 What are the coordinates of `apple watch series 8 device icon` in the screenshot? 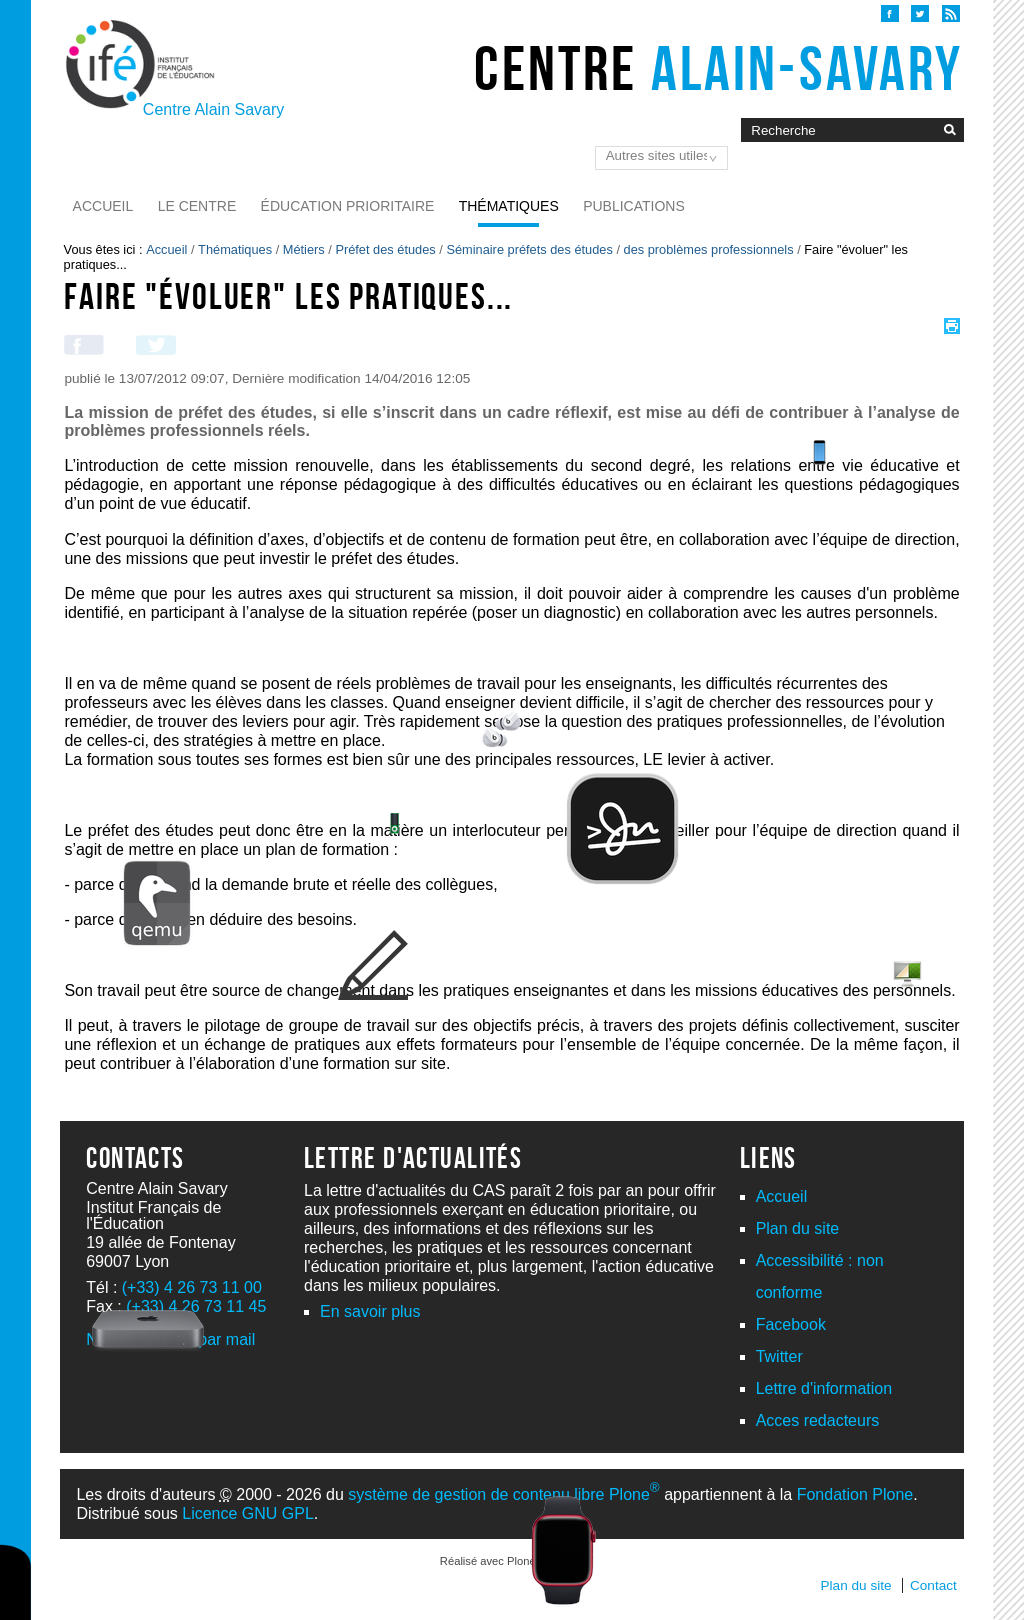 It's located at (562, 1550).